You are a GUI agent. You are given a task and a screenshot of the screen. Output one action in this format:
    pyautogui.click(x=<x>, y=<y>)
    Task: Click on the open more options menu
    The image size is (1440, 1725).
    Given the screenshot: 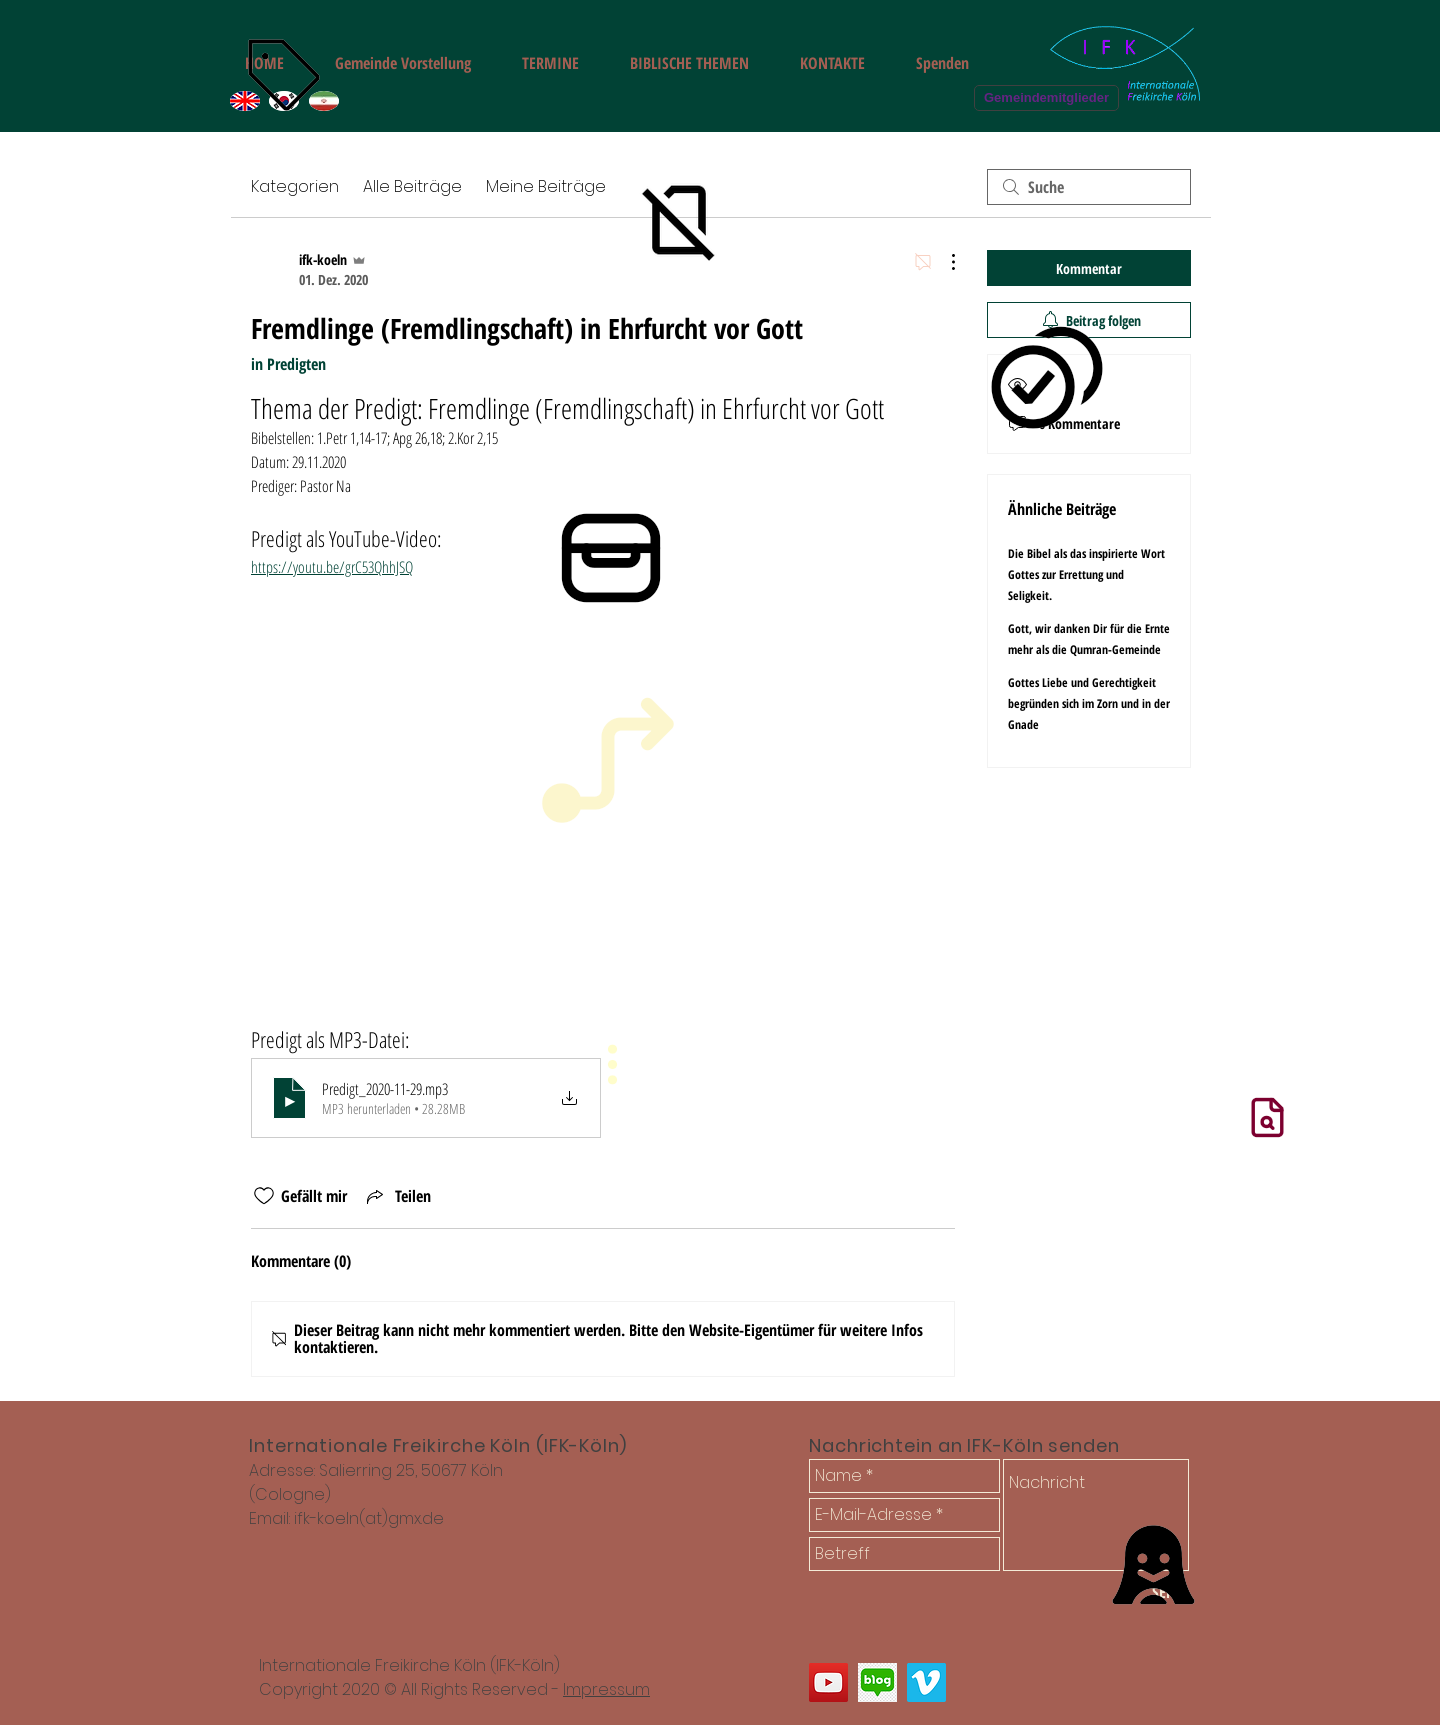 What is the action you would take?
    pyautogui.click(x=612, y=1064)
    